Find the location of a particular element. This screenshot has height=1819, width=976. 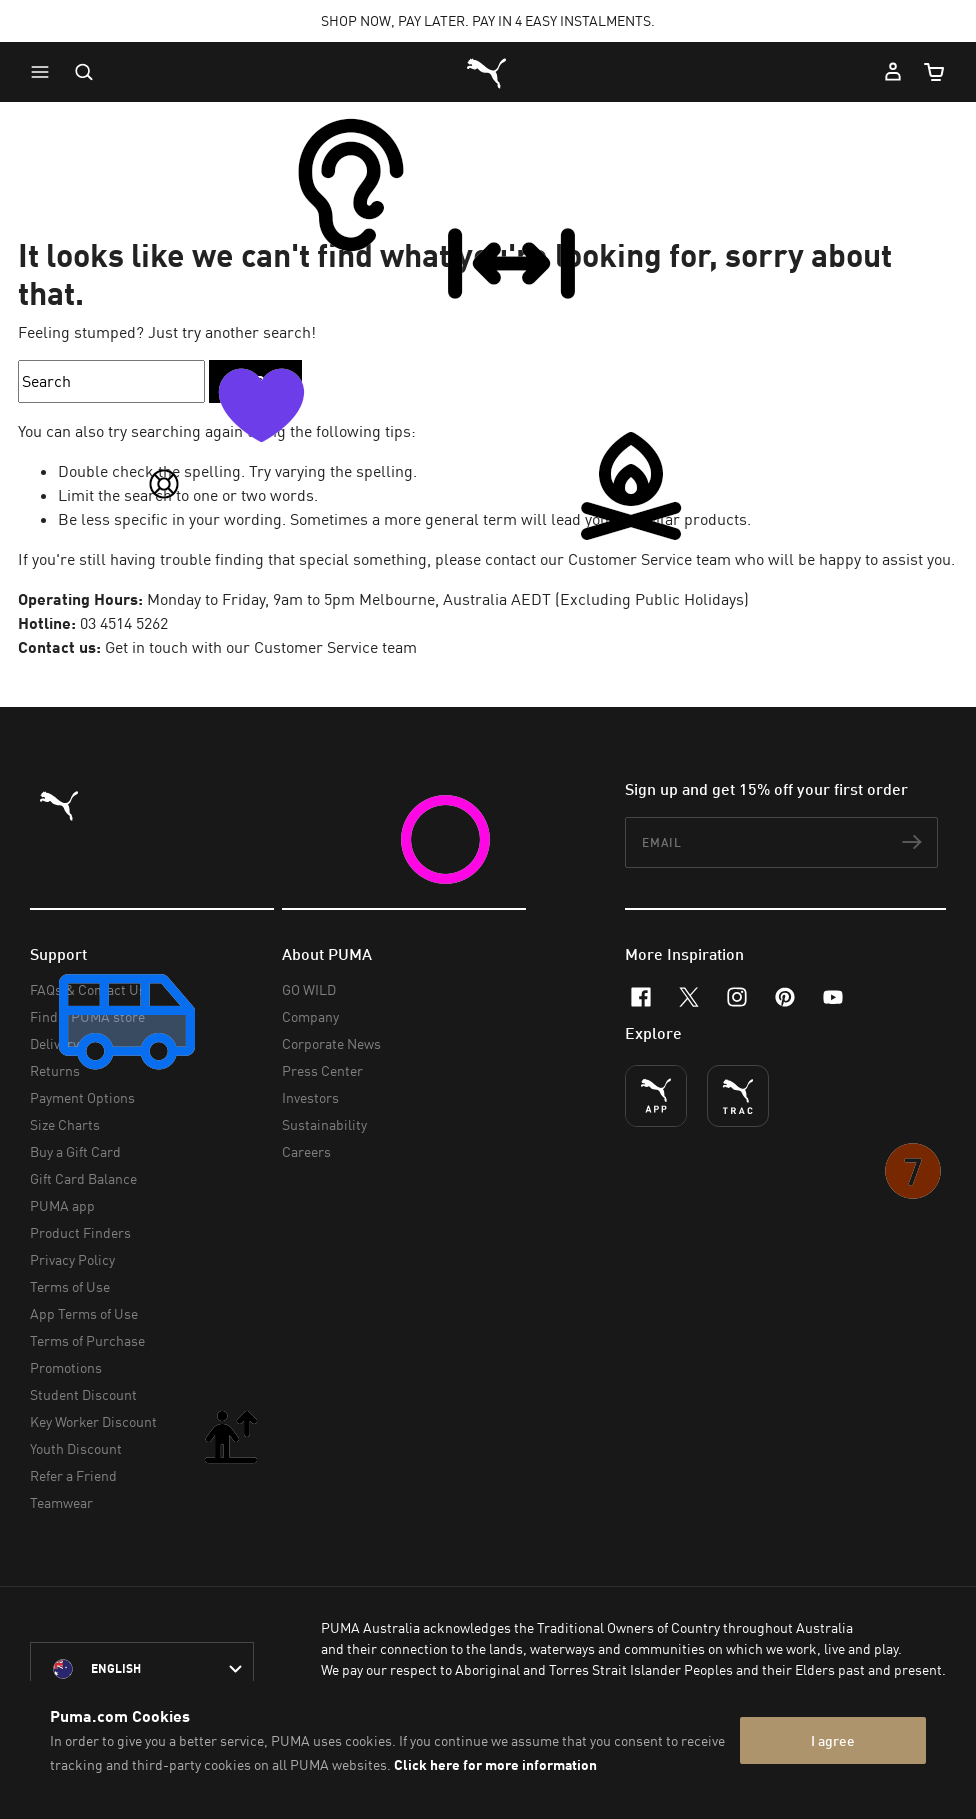

upload user profile or data is located at coordinates (231, 1437).